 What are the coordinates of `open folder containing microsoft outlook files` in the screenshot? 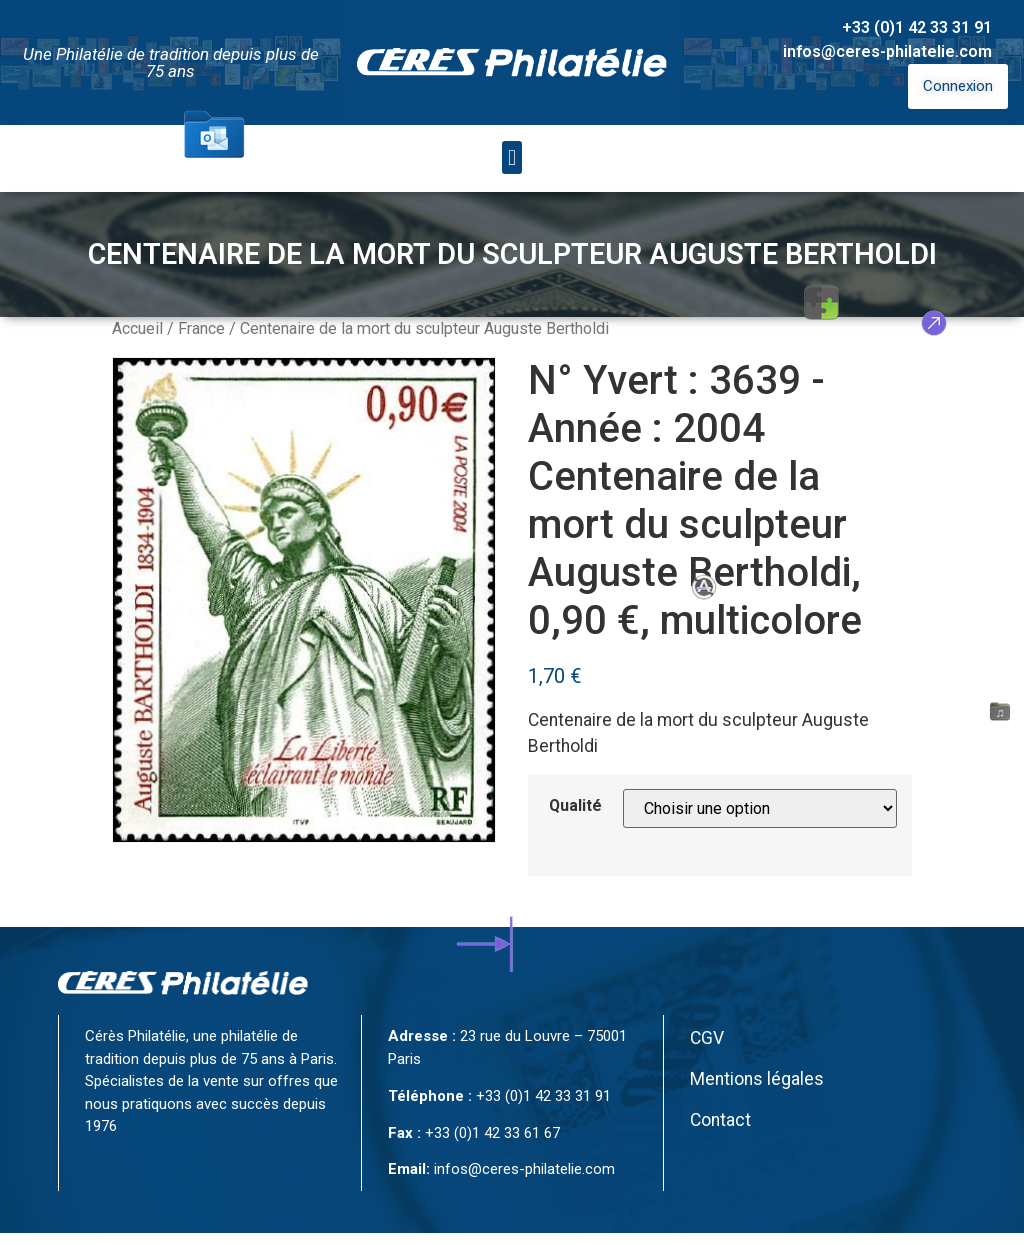 It's located at (214, 136).